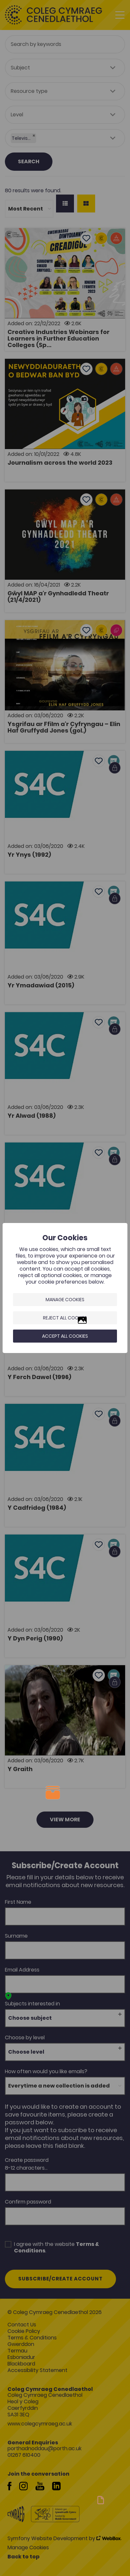  What do you see at coordinates (53, 1793) in the screenshot?
I see `access your digital wallet` at bounding box center [53, 1793].